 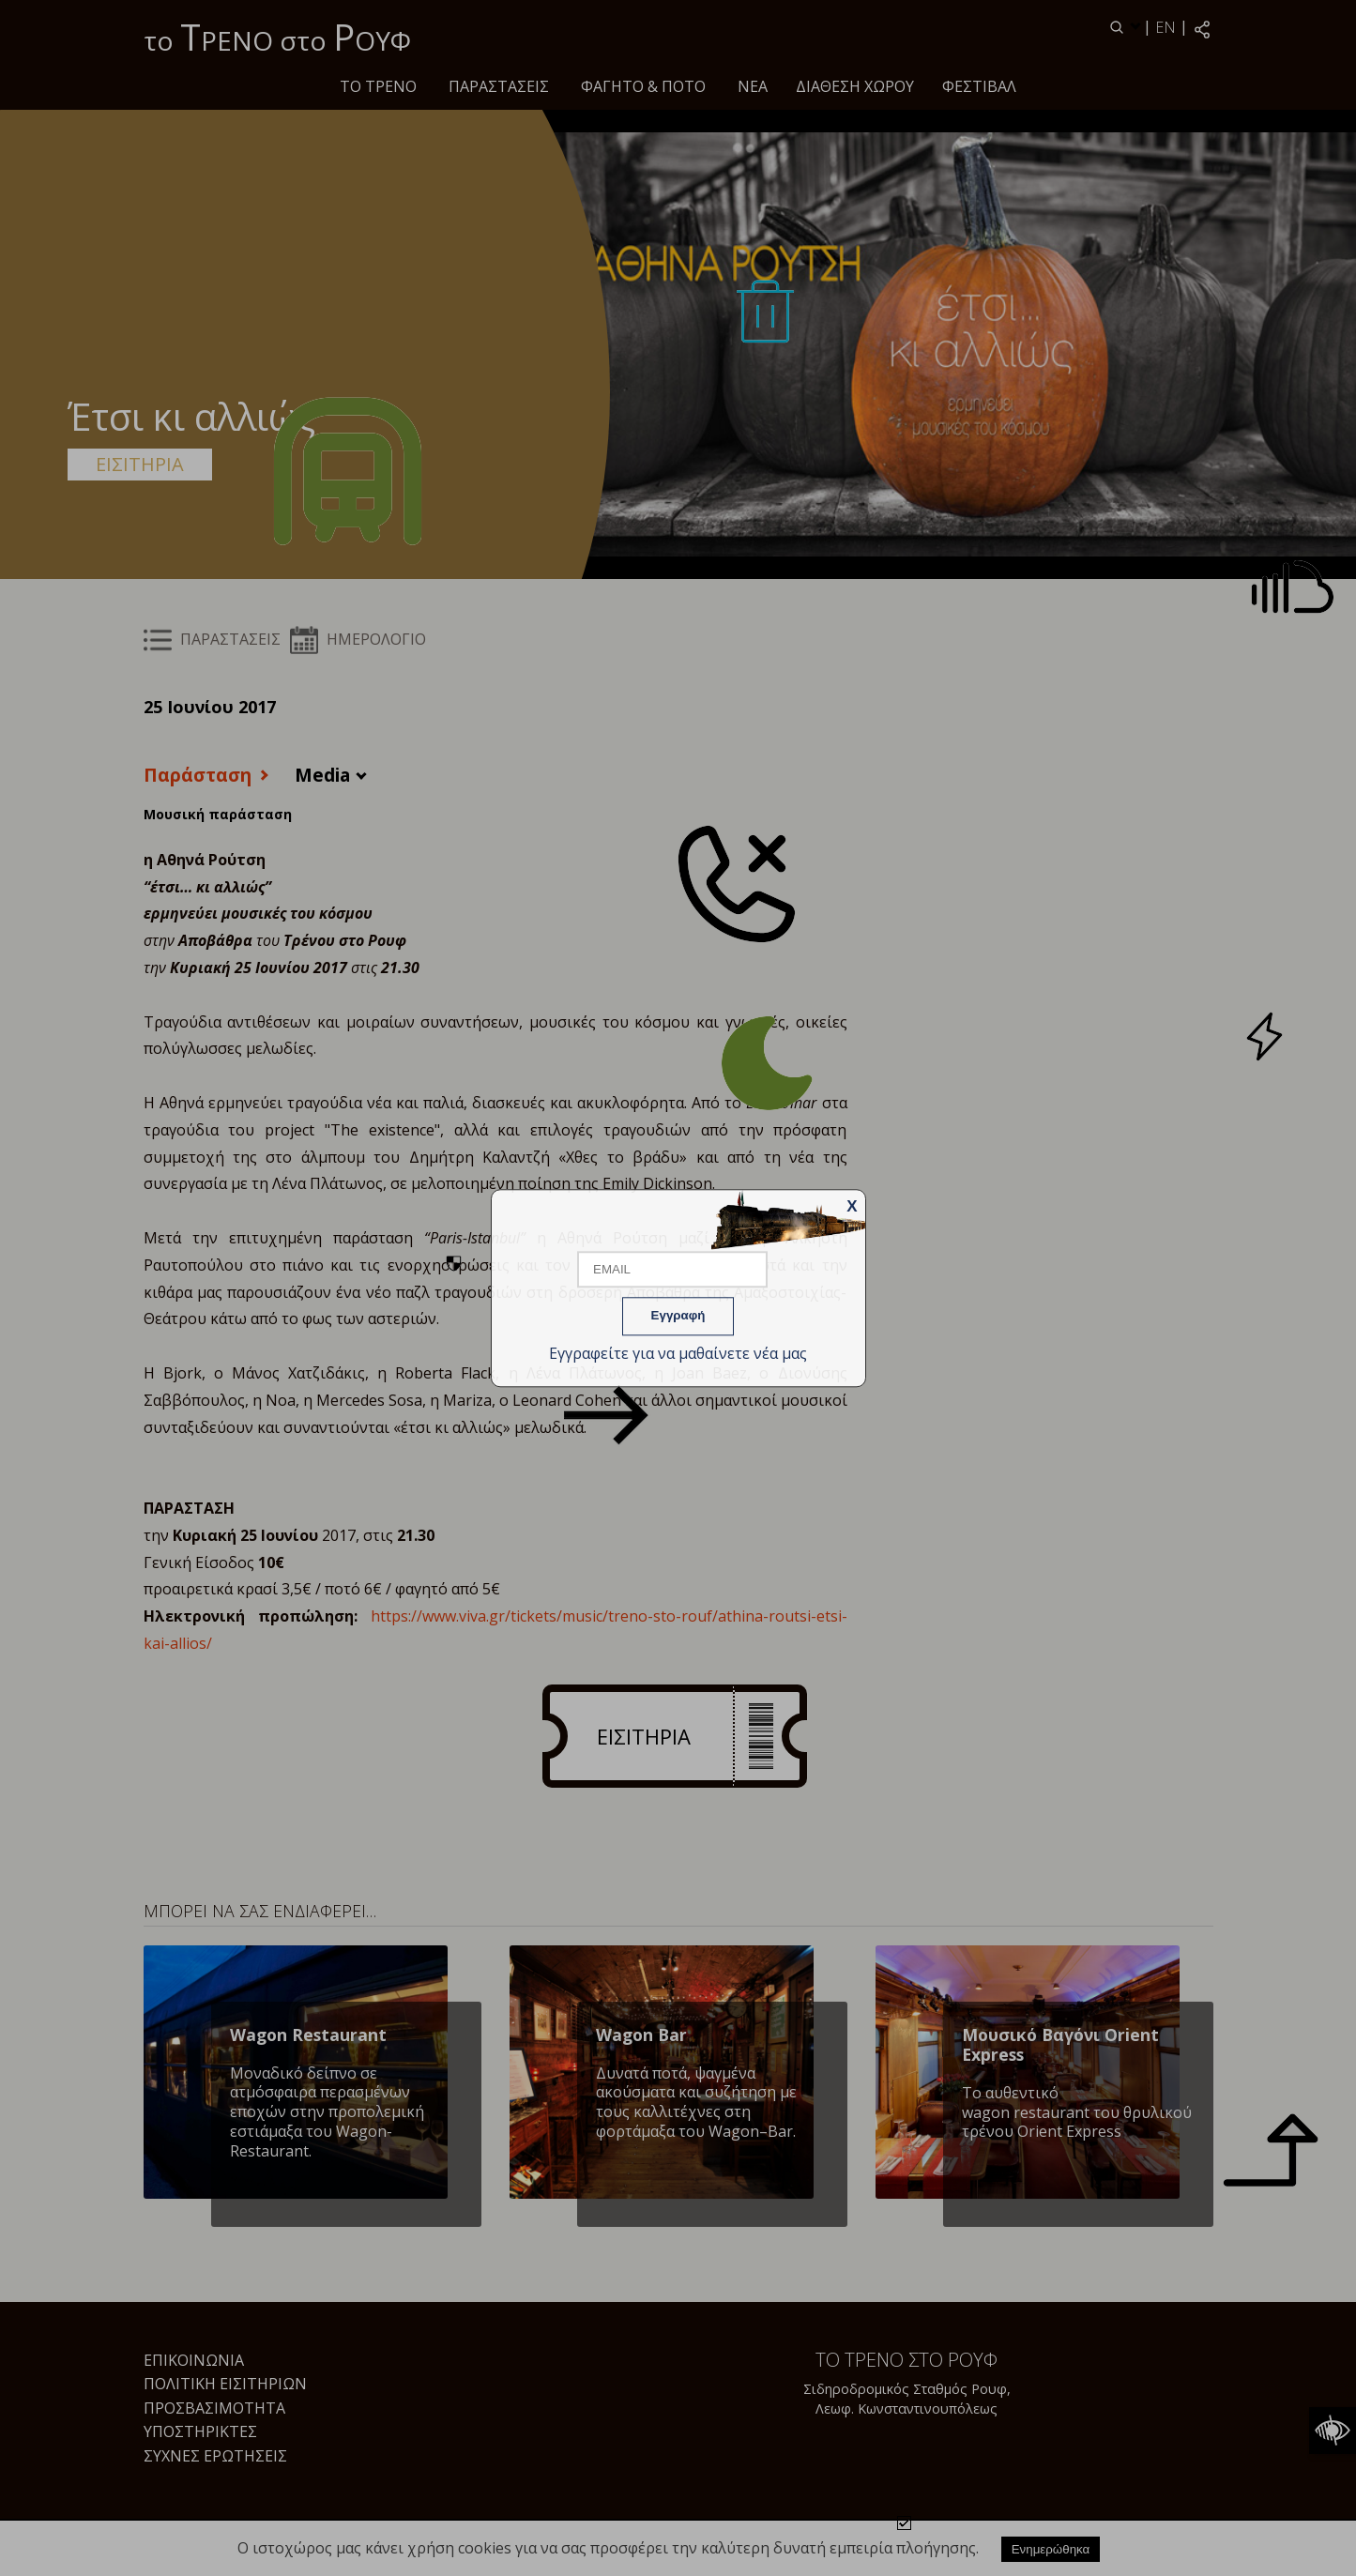 I want to click on indicates verified or secure status, so click(x=453, y=1262).